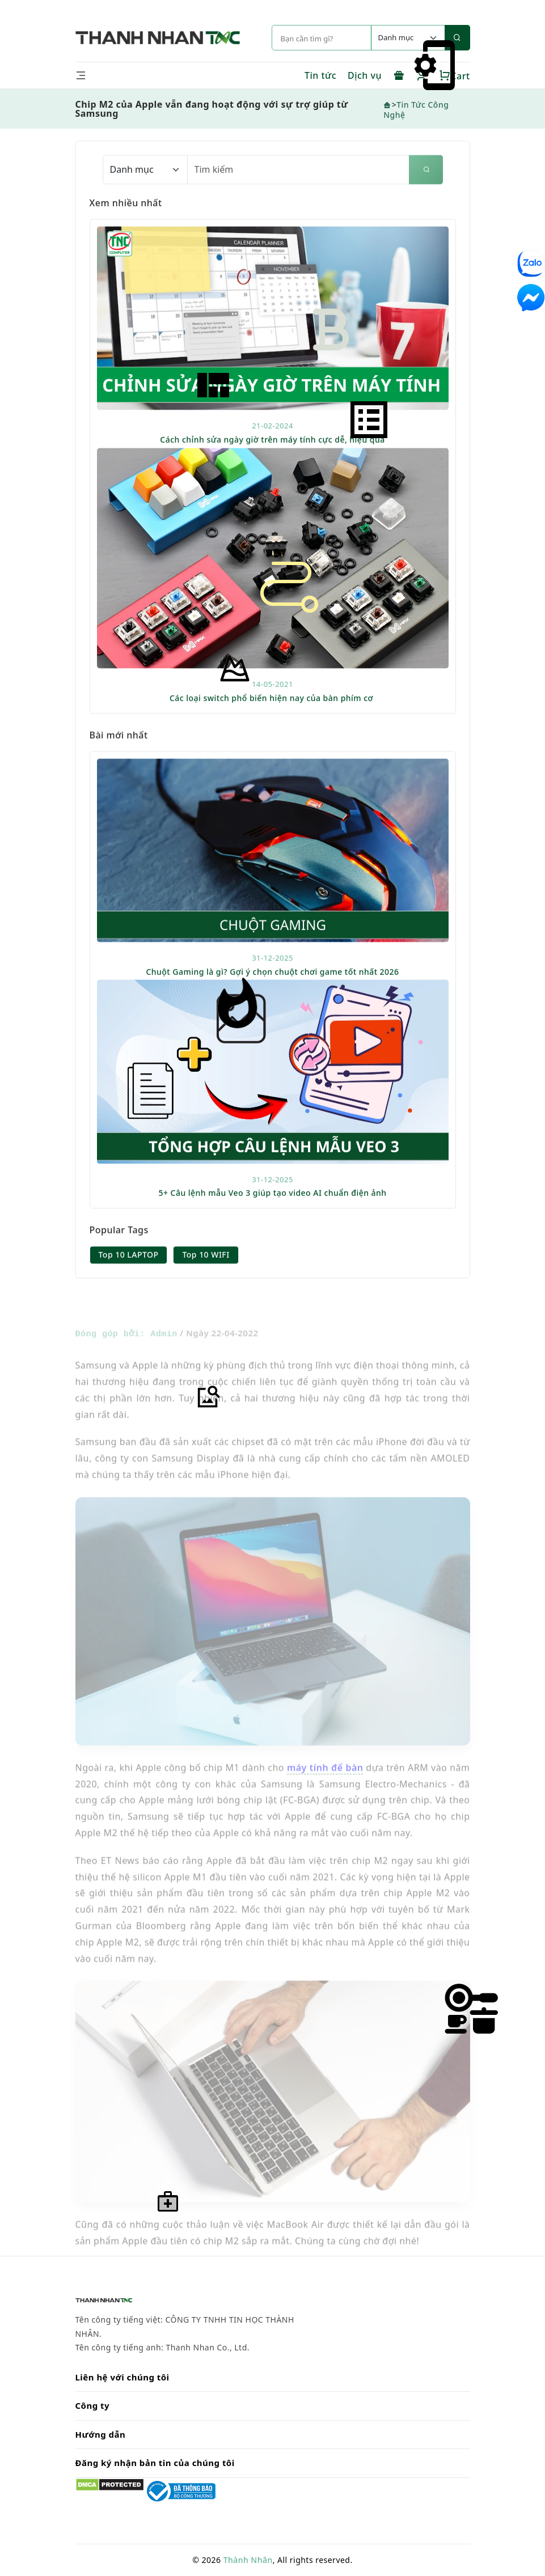 This screenshot has width=545, height=2576. What do you see at coordinates (331, 329) in the screenshot?
I see `apply bold formatting to selected text` at bounding box center [331, 329].